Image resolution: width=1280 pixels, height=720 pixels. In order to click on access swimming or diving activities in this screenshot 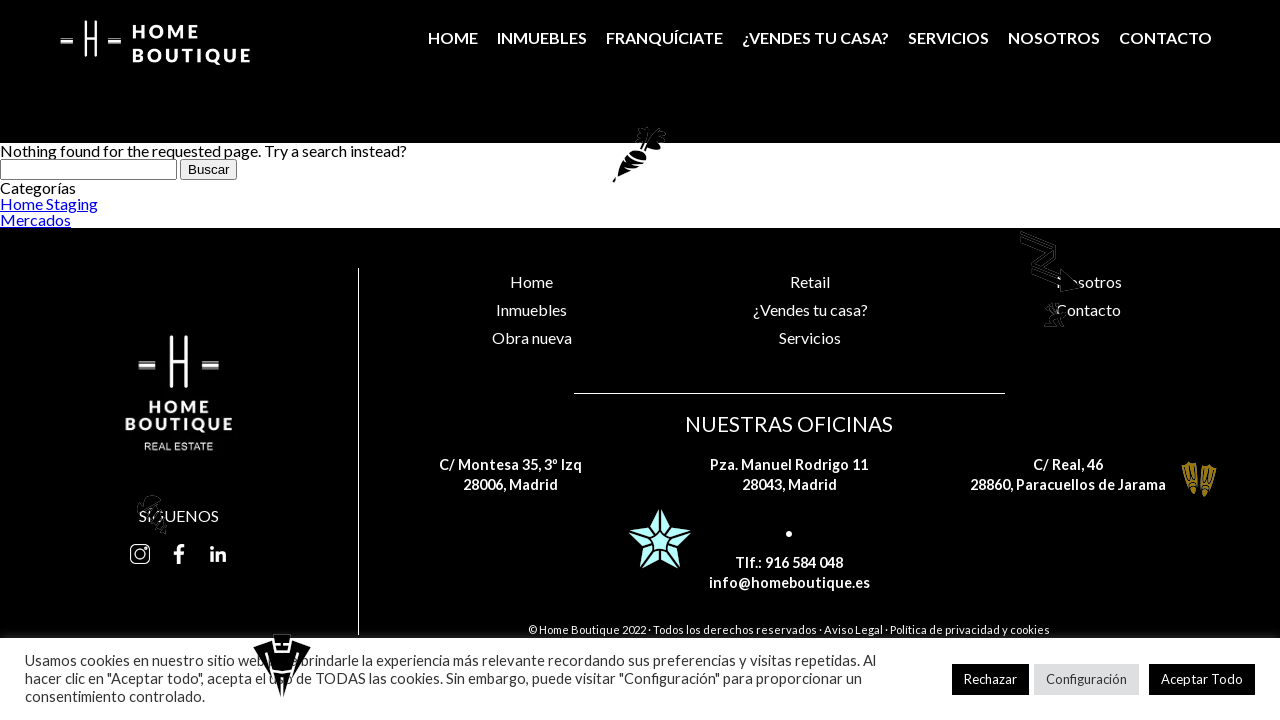, I will do `click(1199, 479)`.